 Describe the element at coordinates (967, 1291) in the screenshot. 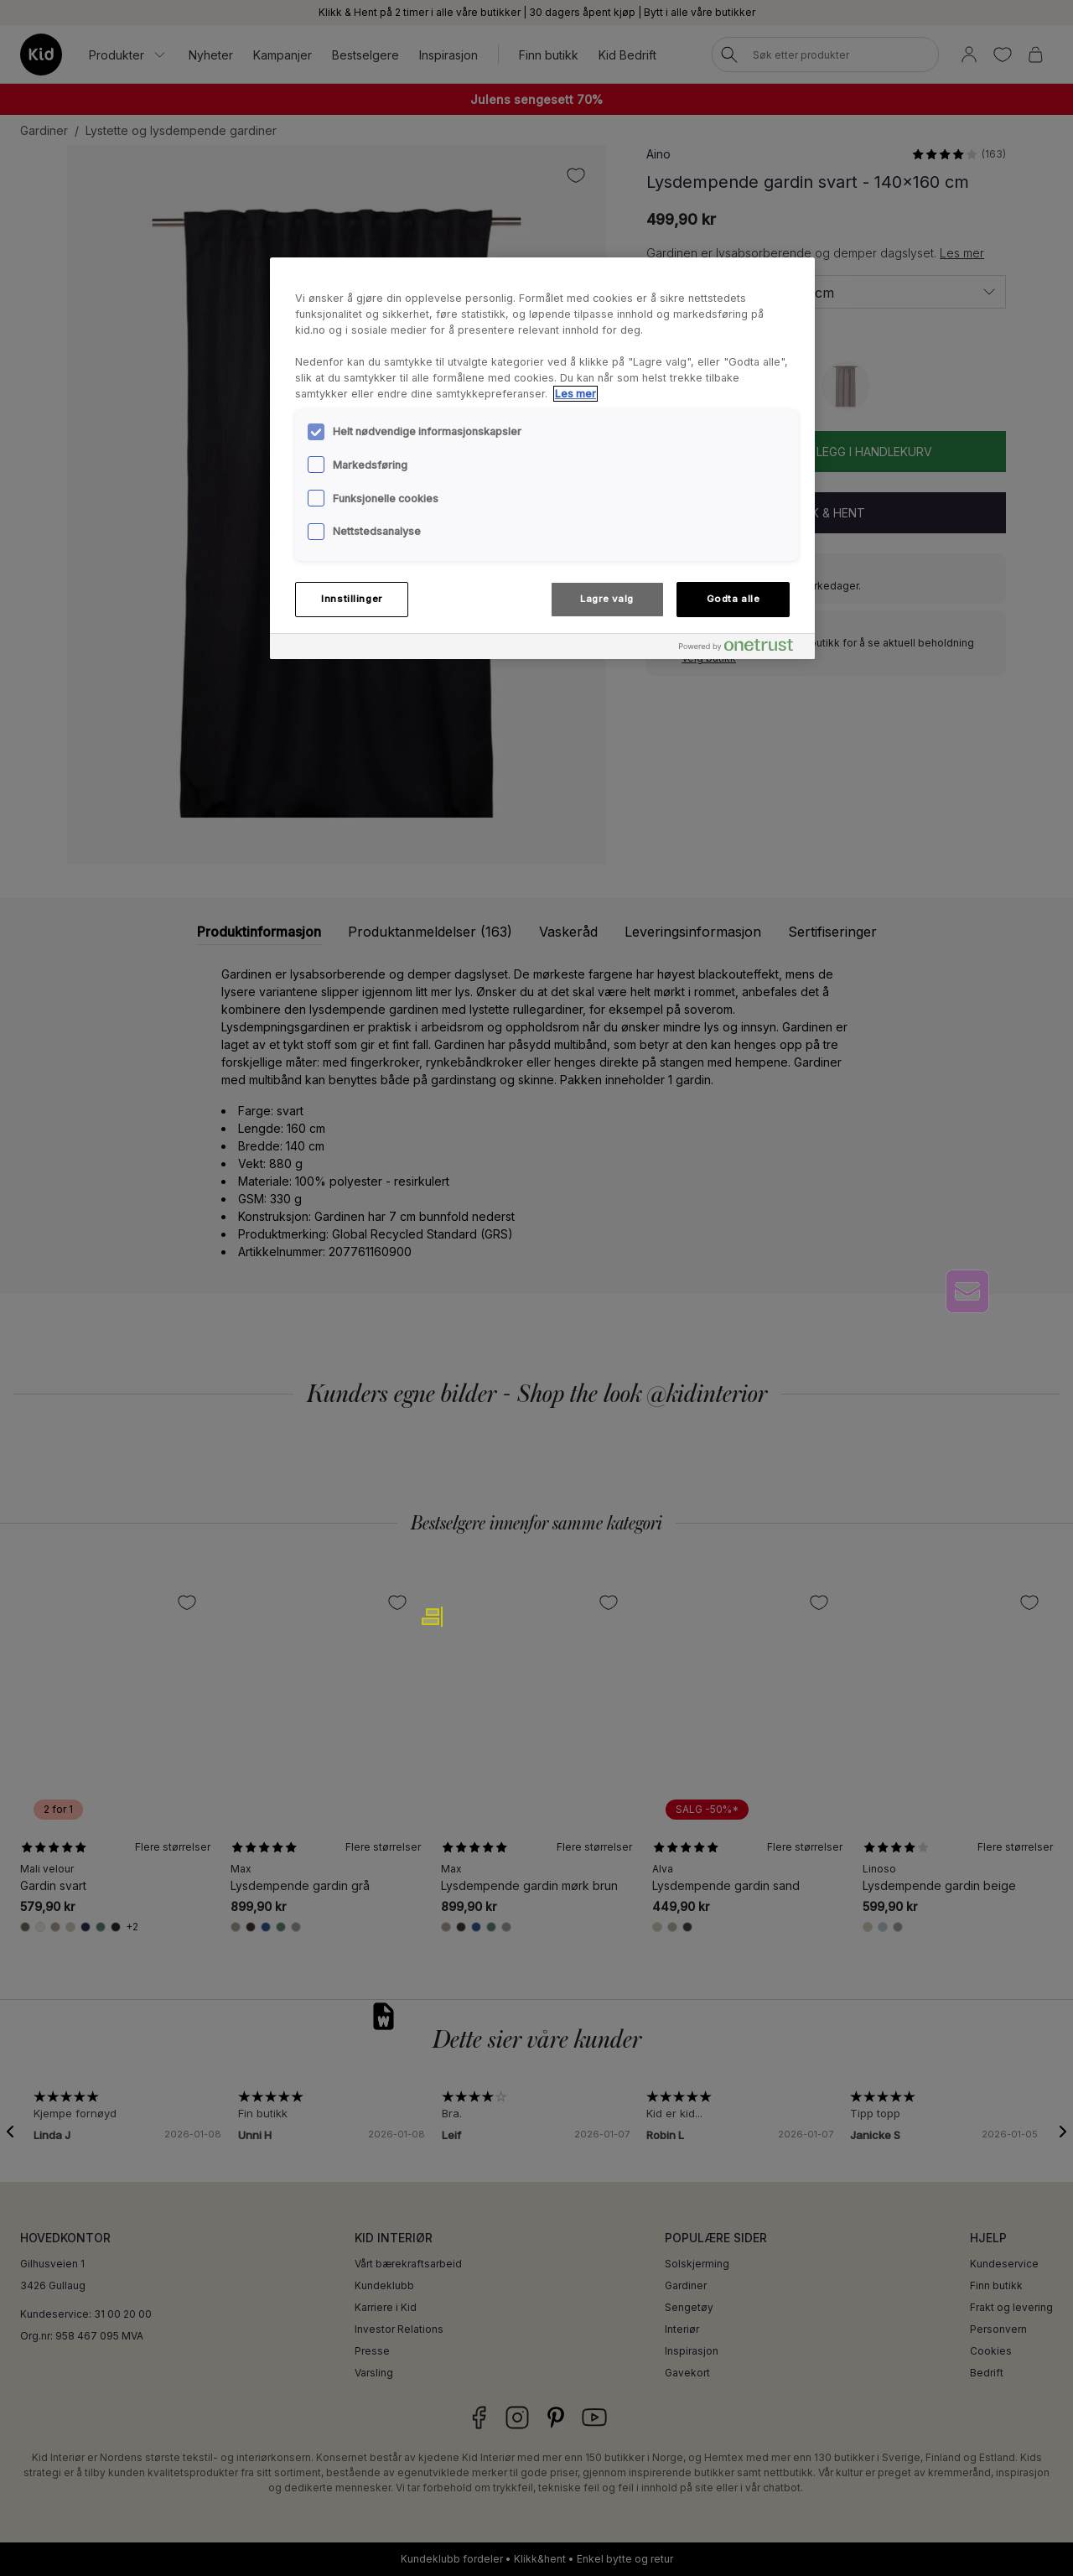

I see `open your email inbox` at that location.